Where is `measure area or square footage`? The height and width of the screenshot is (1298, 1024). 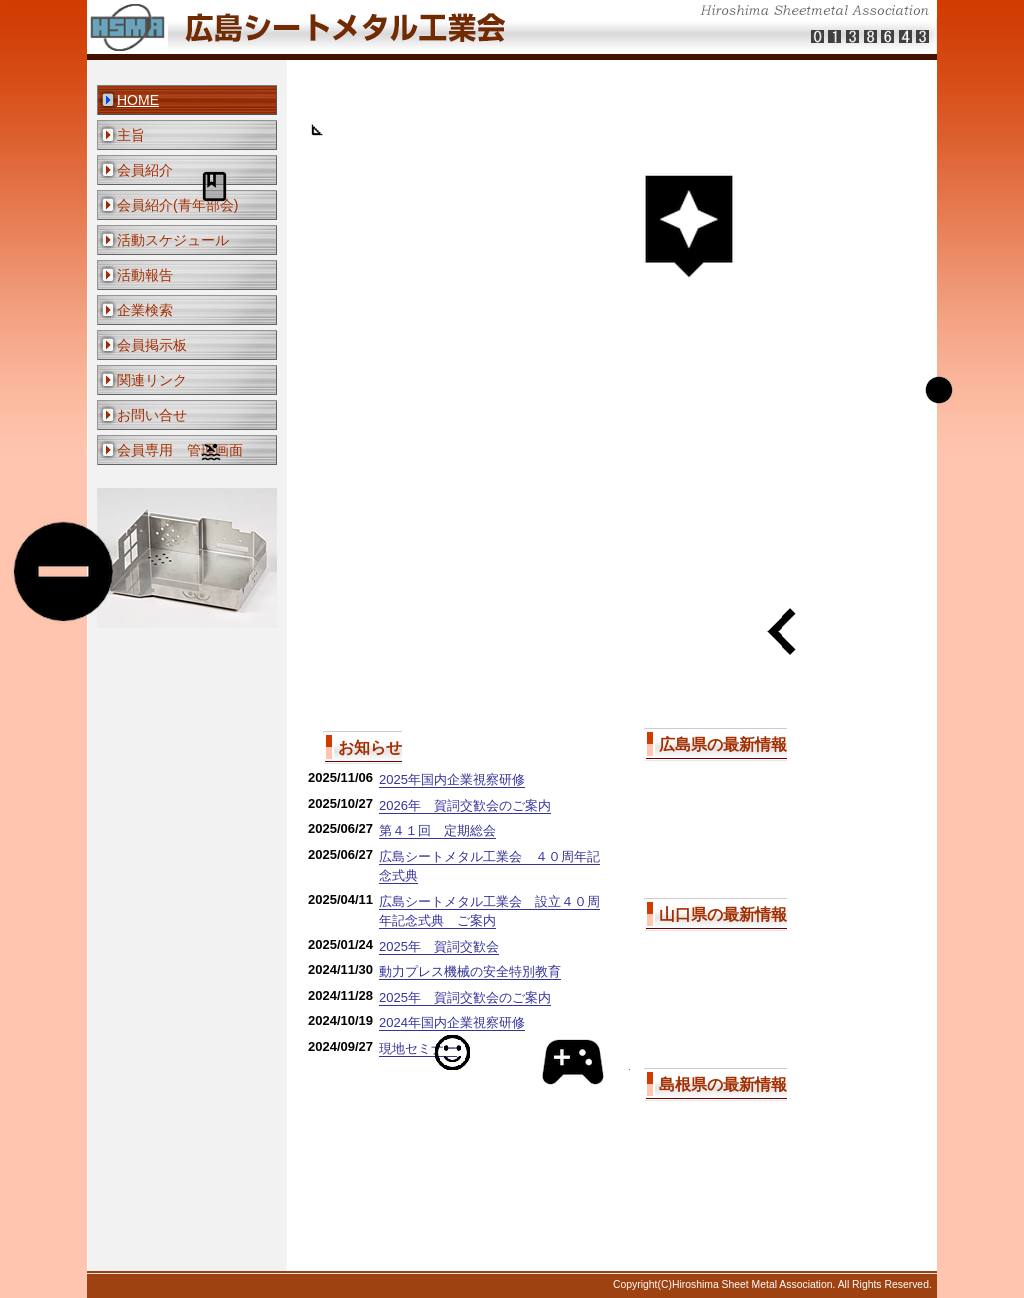
measure area or square footage is located at coordinates (317, 129).